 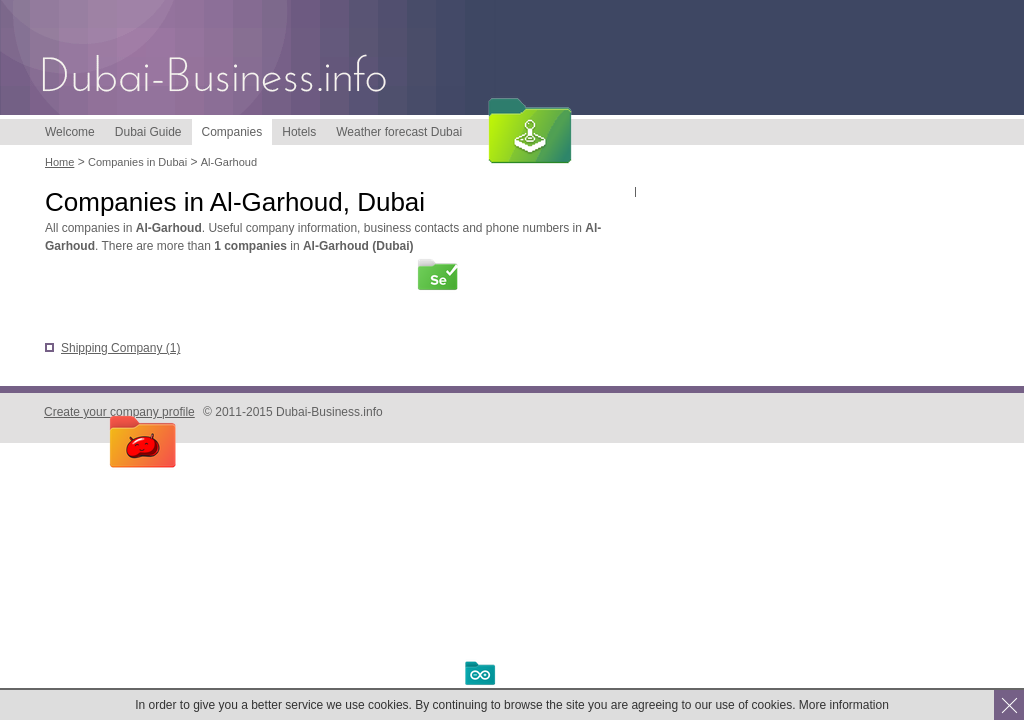 I want to click on folder containing selenium test automation files, so click(x=437, y=275).